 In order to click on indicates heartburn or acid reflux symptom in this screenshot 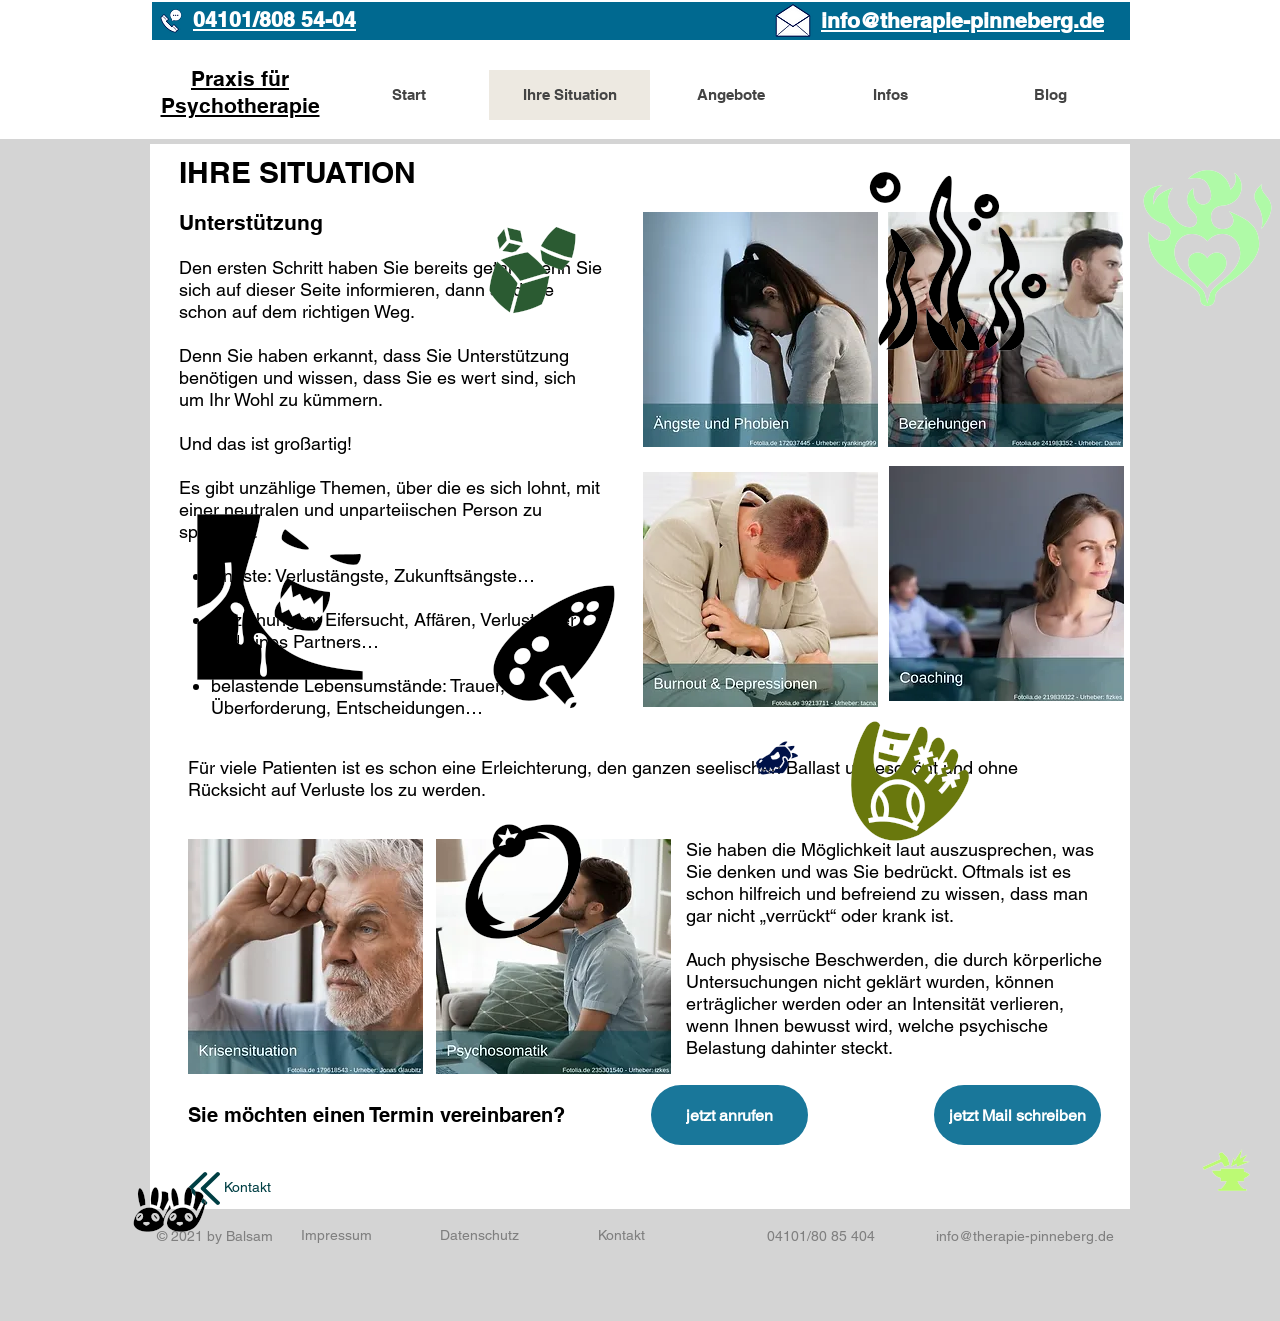, I will do `click(1204, 237)`.